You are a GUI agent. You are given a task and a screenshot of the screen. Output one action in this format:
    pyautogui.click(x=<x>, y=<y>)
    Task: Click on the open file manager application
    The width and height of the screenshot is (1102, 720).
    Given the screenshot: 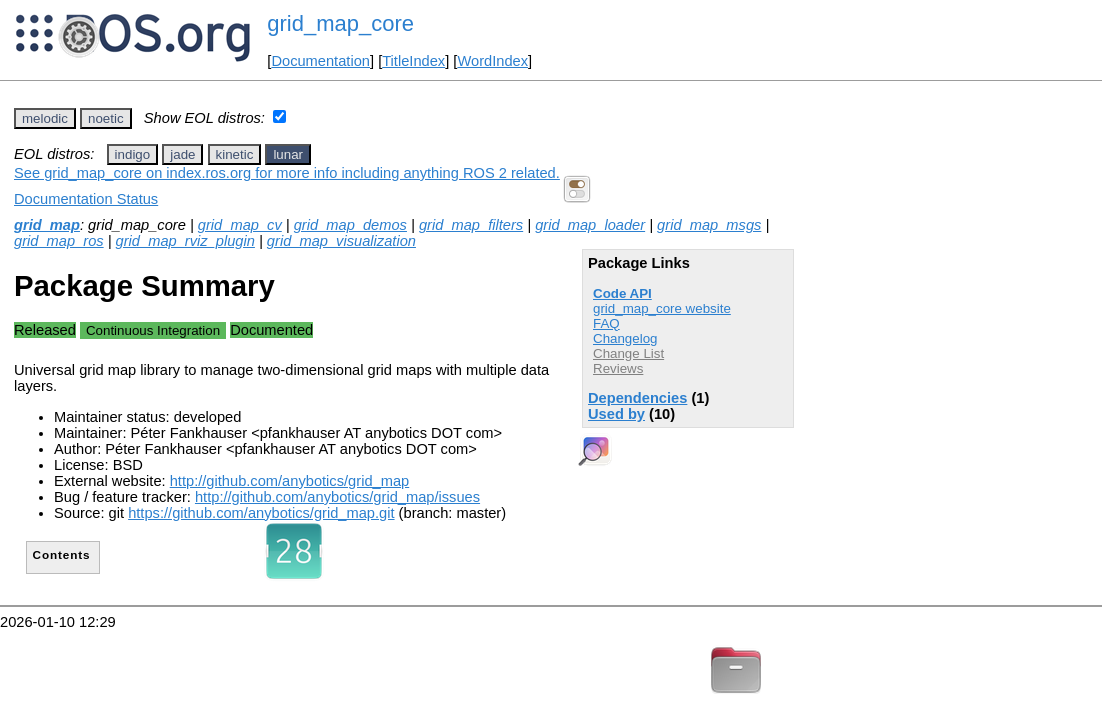 What is the action you would take?
    pyautogui.click(x=736, y=670)
    